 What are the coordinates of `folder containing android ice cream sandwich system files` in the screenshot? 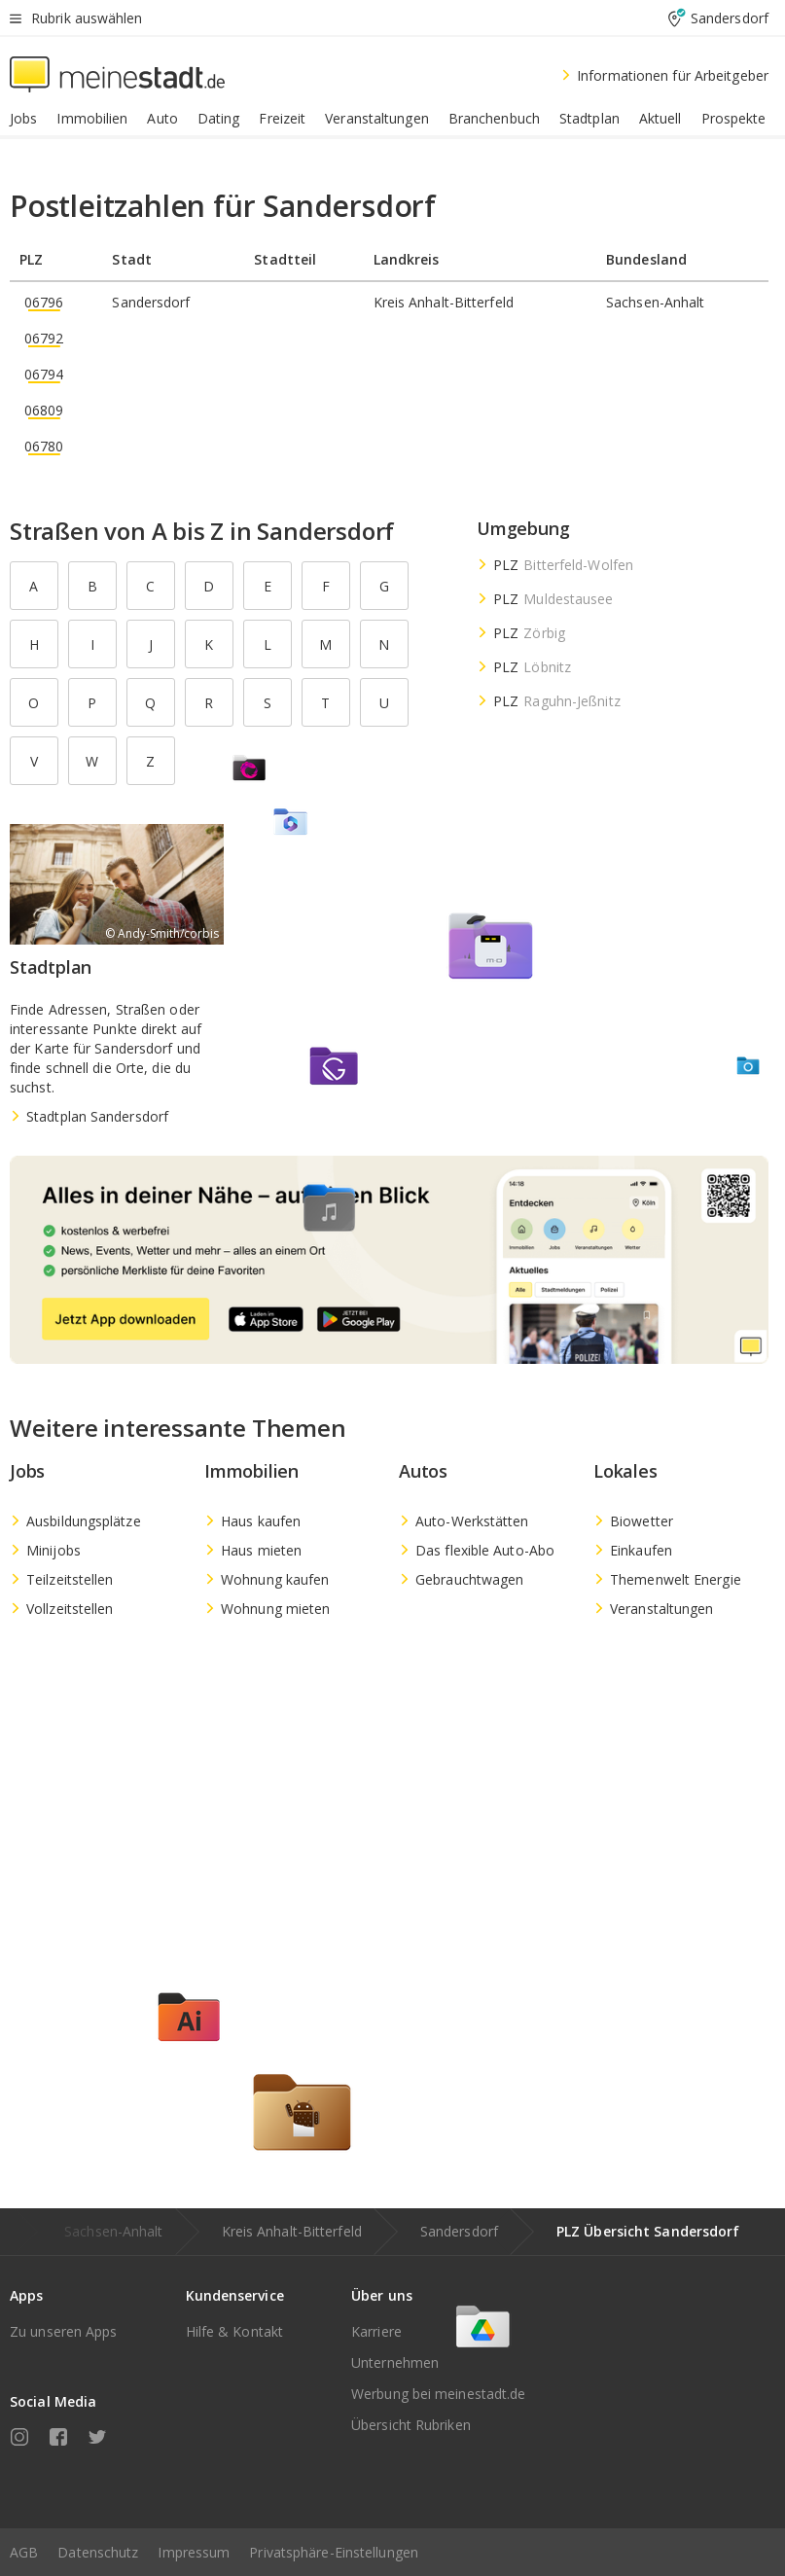 It's located at (302, 2115).